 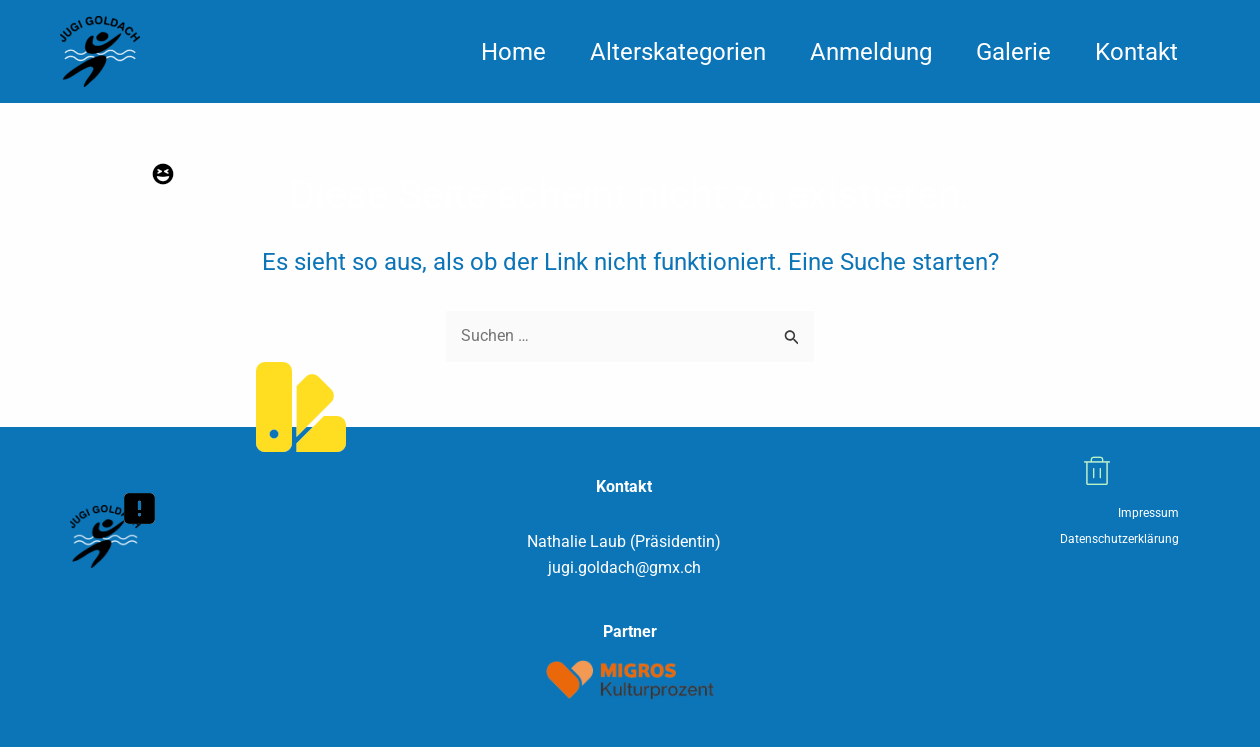 I want to click on react with a laughing emoji, so click(x=163, y=174).